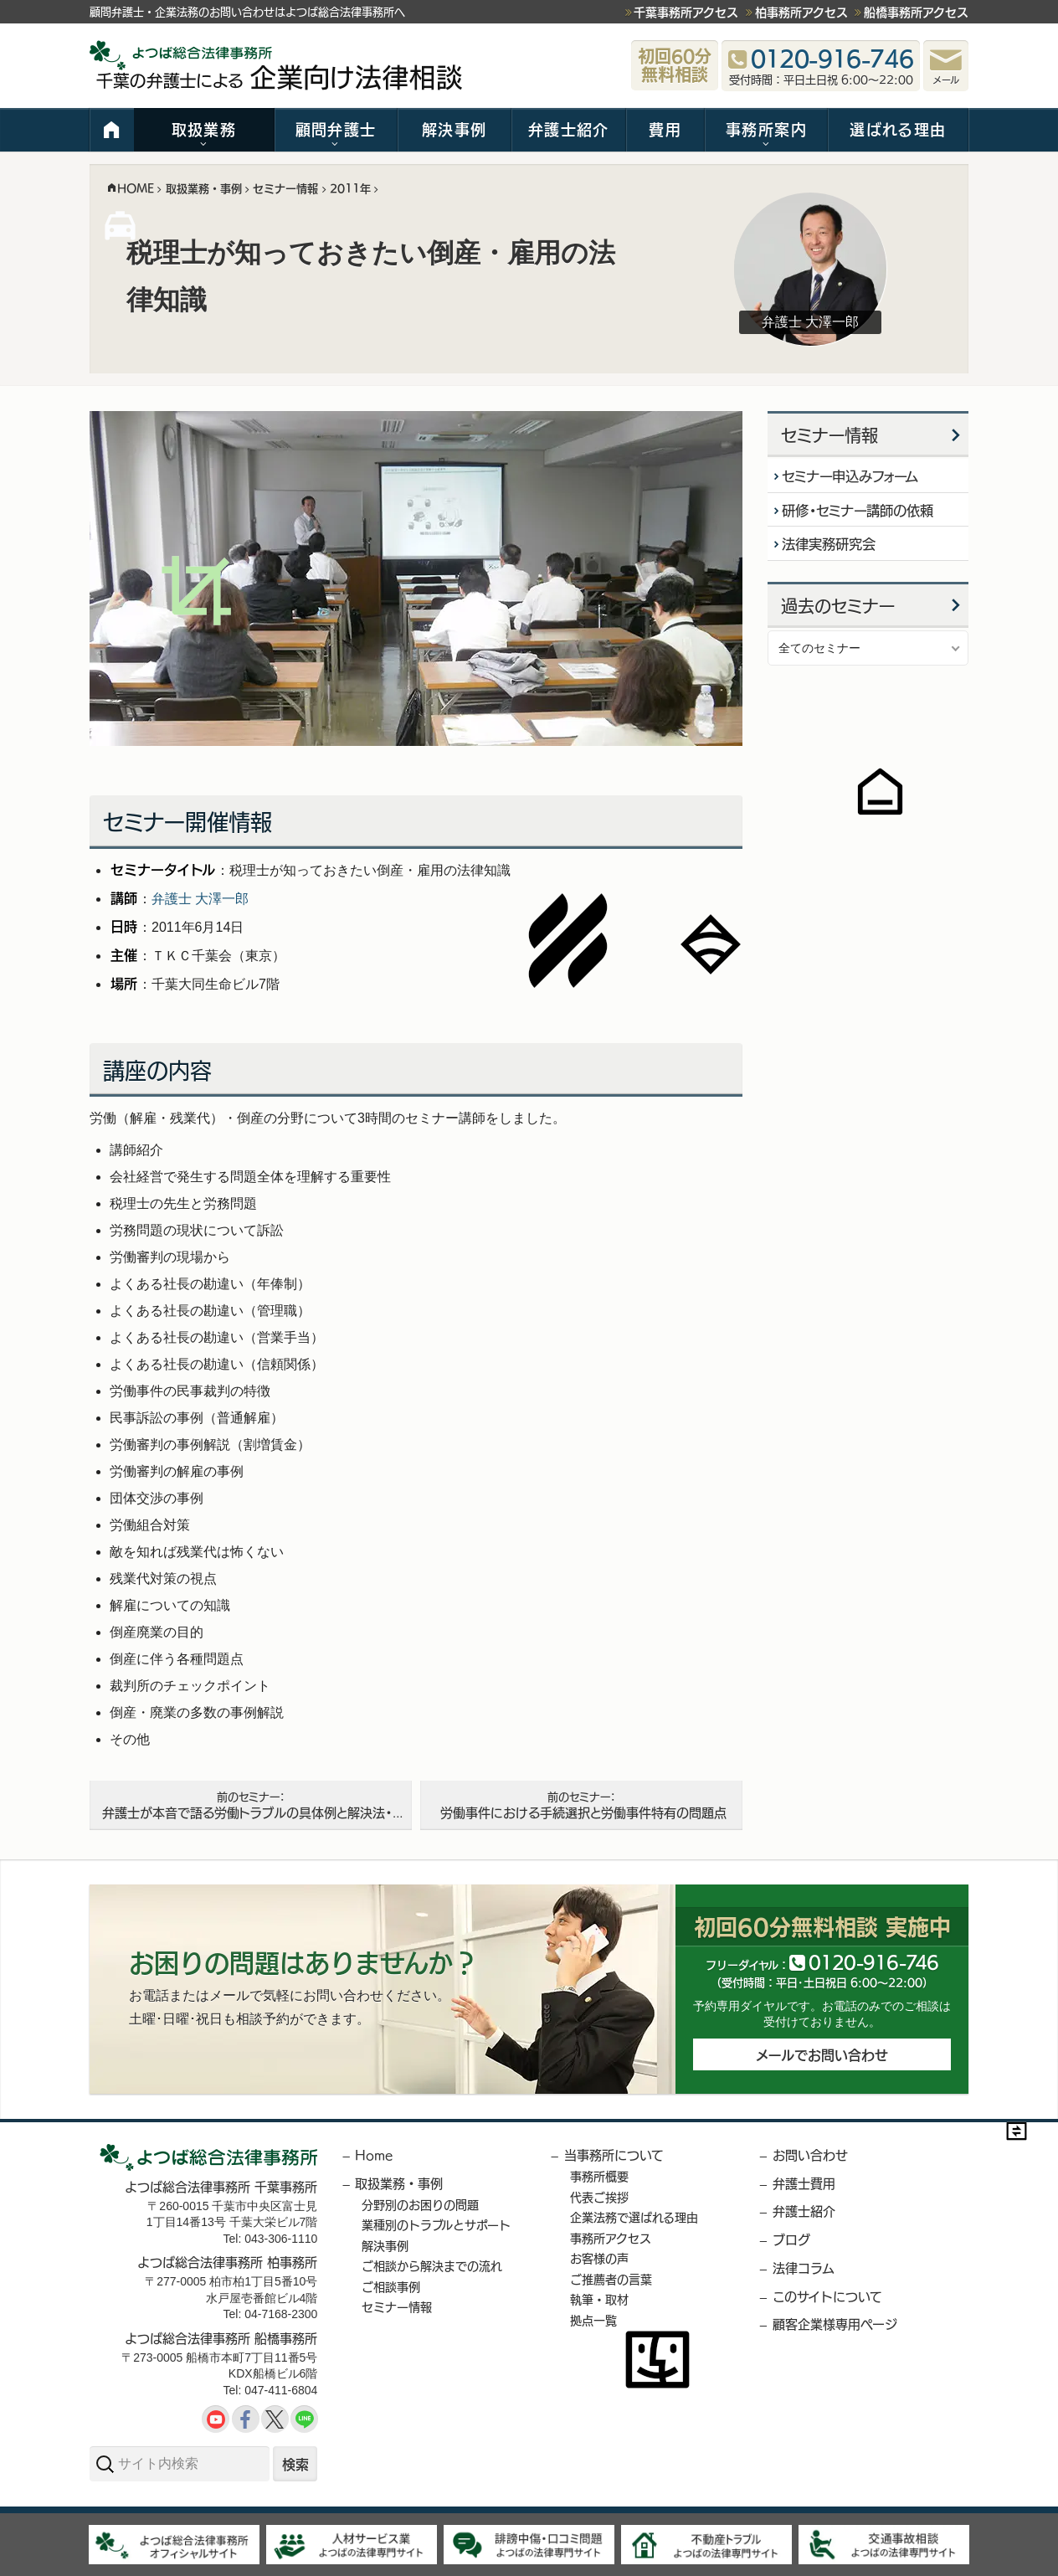  What do you see at coordinates (880, 792) in the screenshot?
I see `navigate to home screen` at bounding box center [880, 792].